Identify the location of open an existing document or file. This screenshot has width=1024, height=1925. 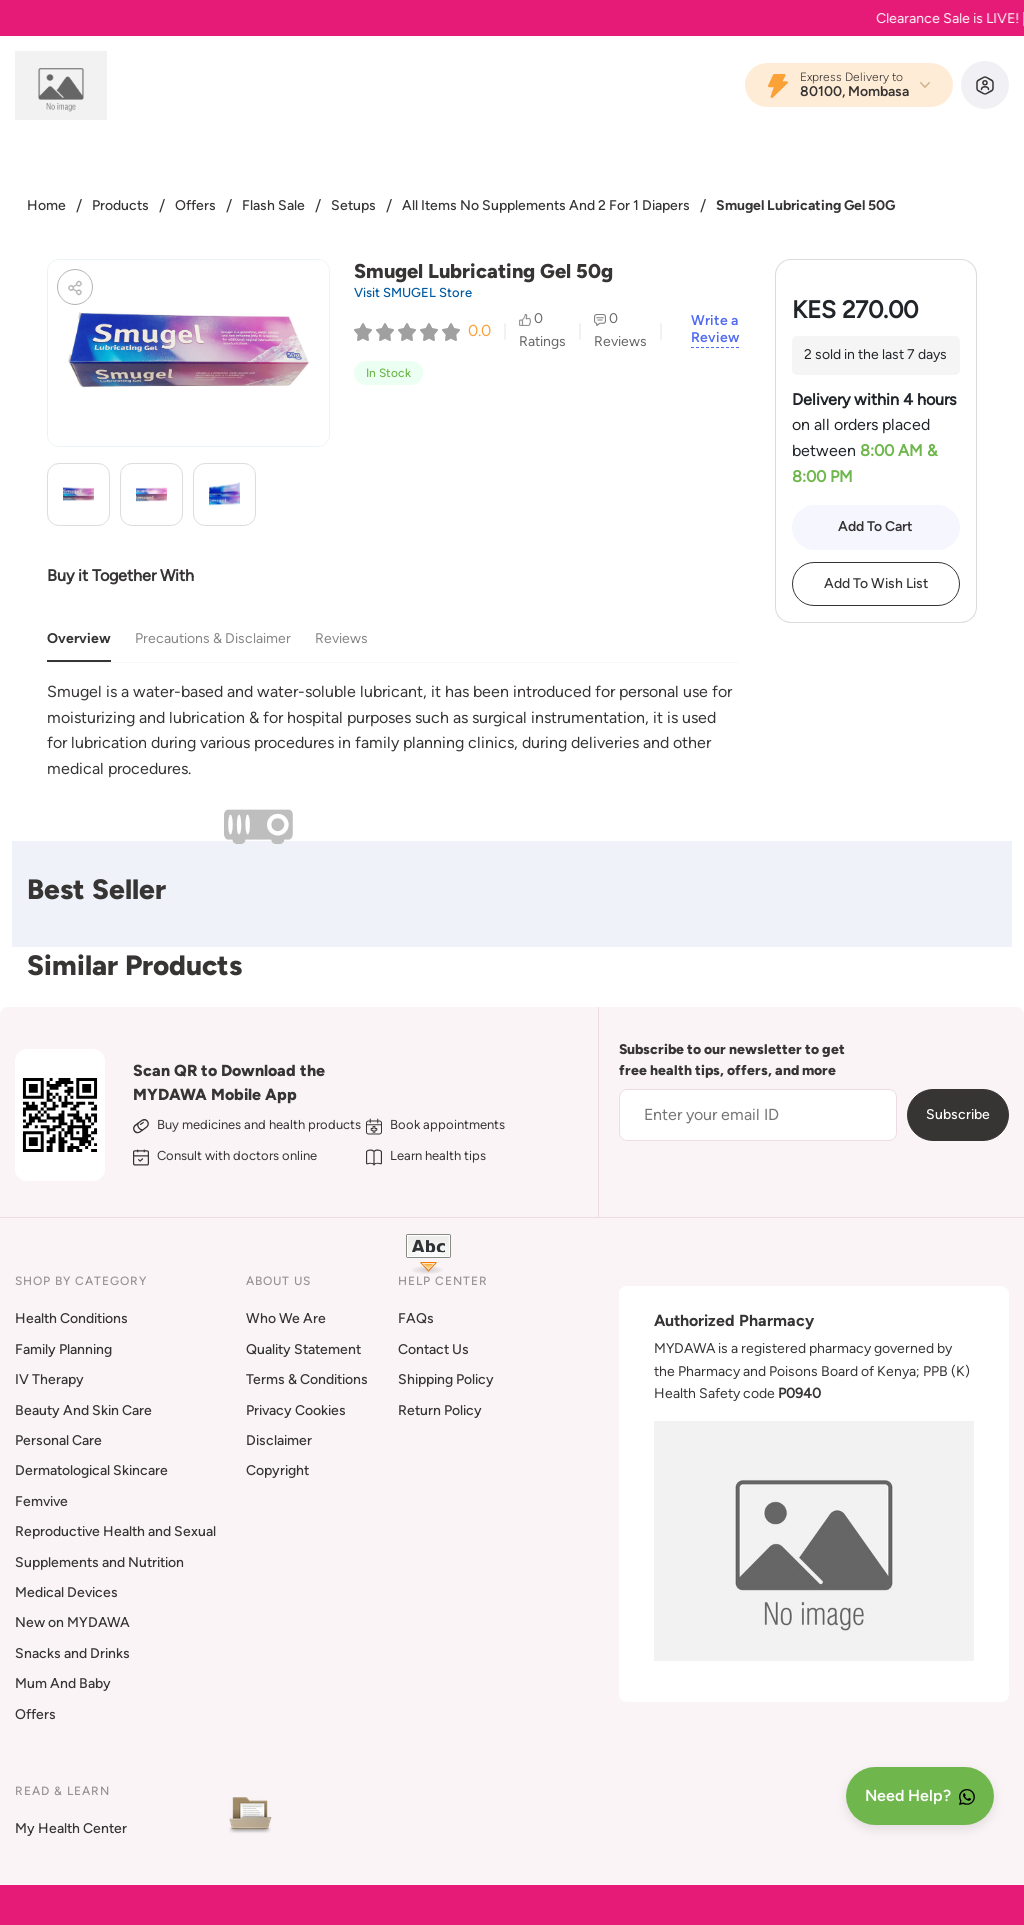
(250, 1815).